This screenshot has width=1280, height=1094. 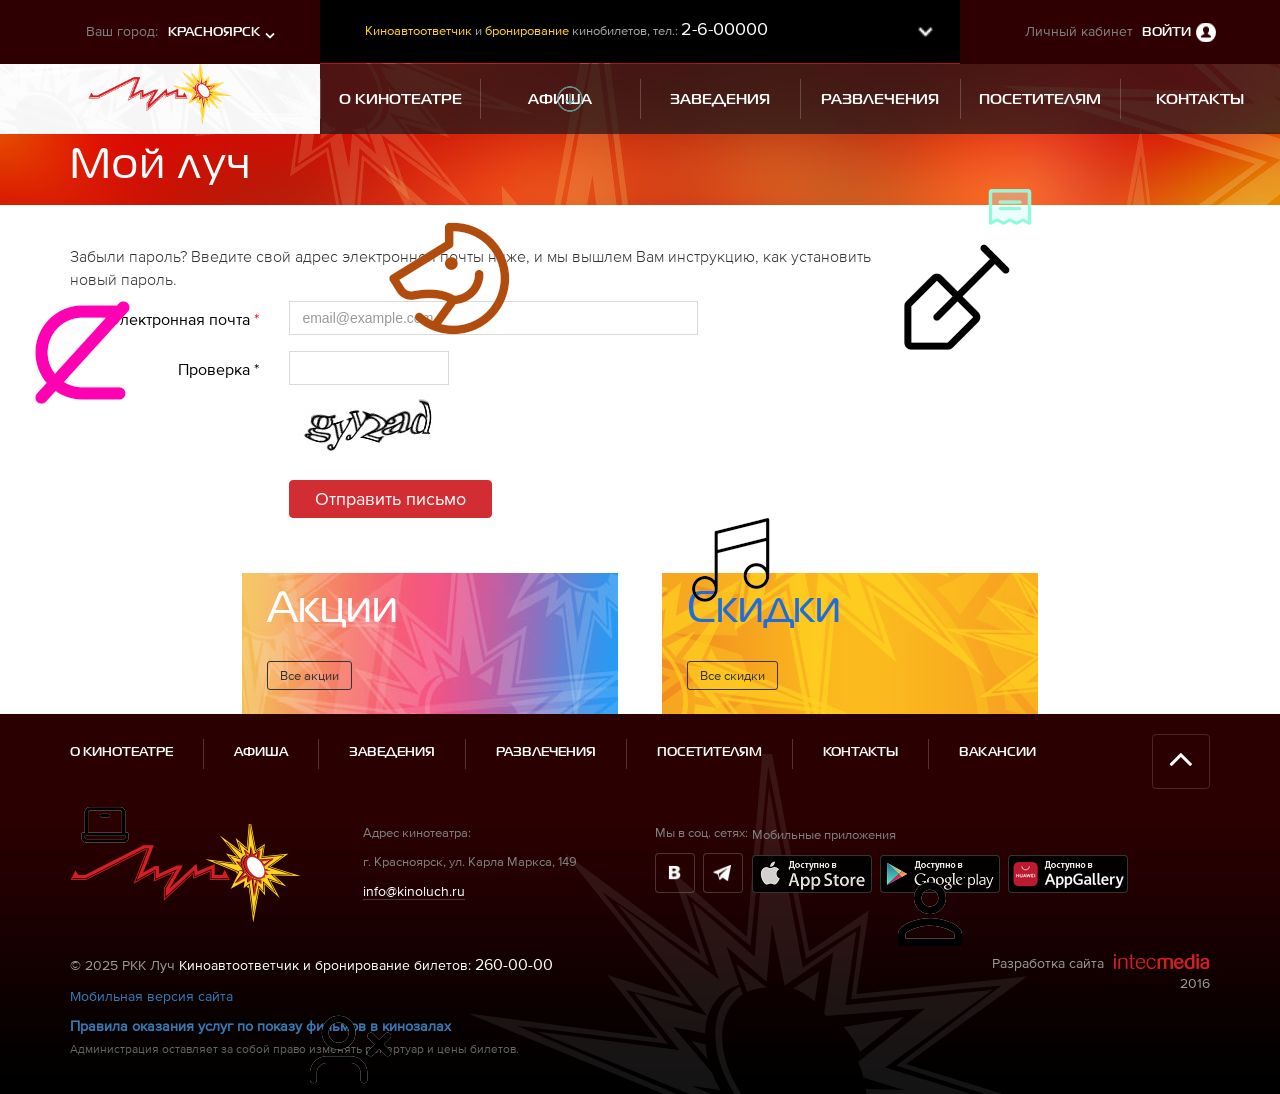 What do you see at coordinates (955, 299) in the screenshot?
I see `access gardening or landscaping tools` at bounding box center [955, 299].